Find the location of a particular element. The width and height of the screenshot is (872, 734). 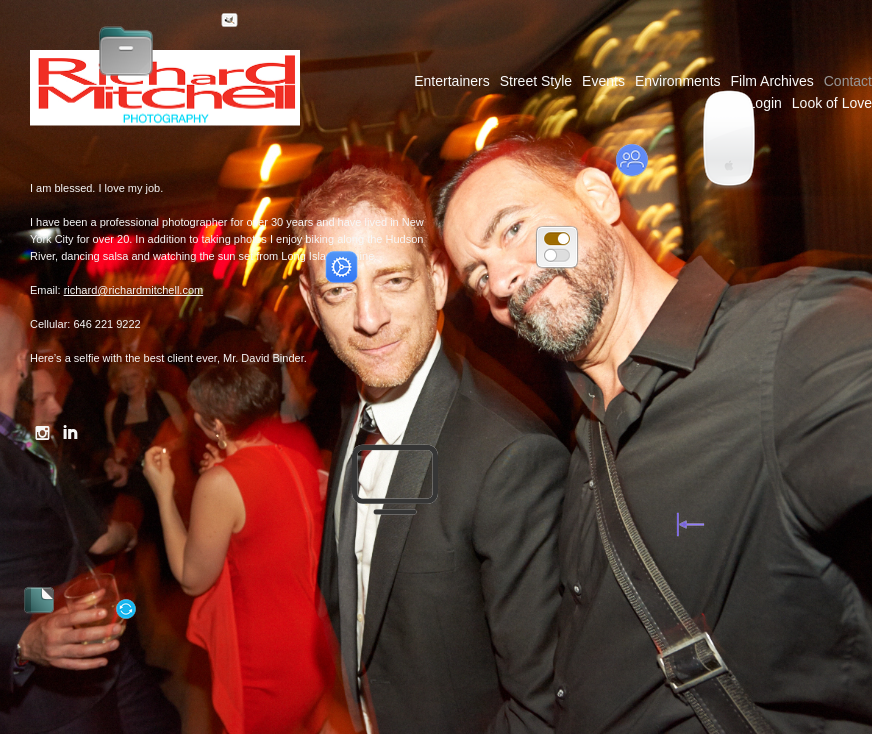

compressed GIMP project file is located at coordinates (229, 19).